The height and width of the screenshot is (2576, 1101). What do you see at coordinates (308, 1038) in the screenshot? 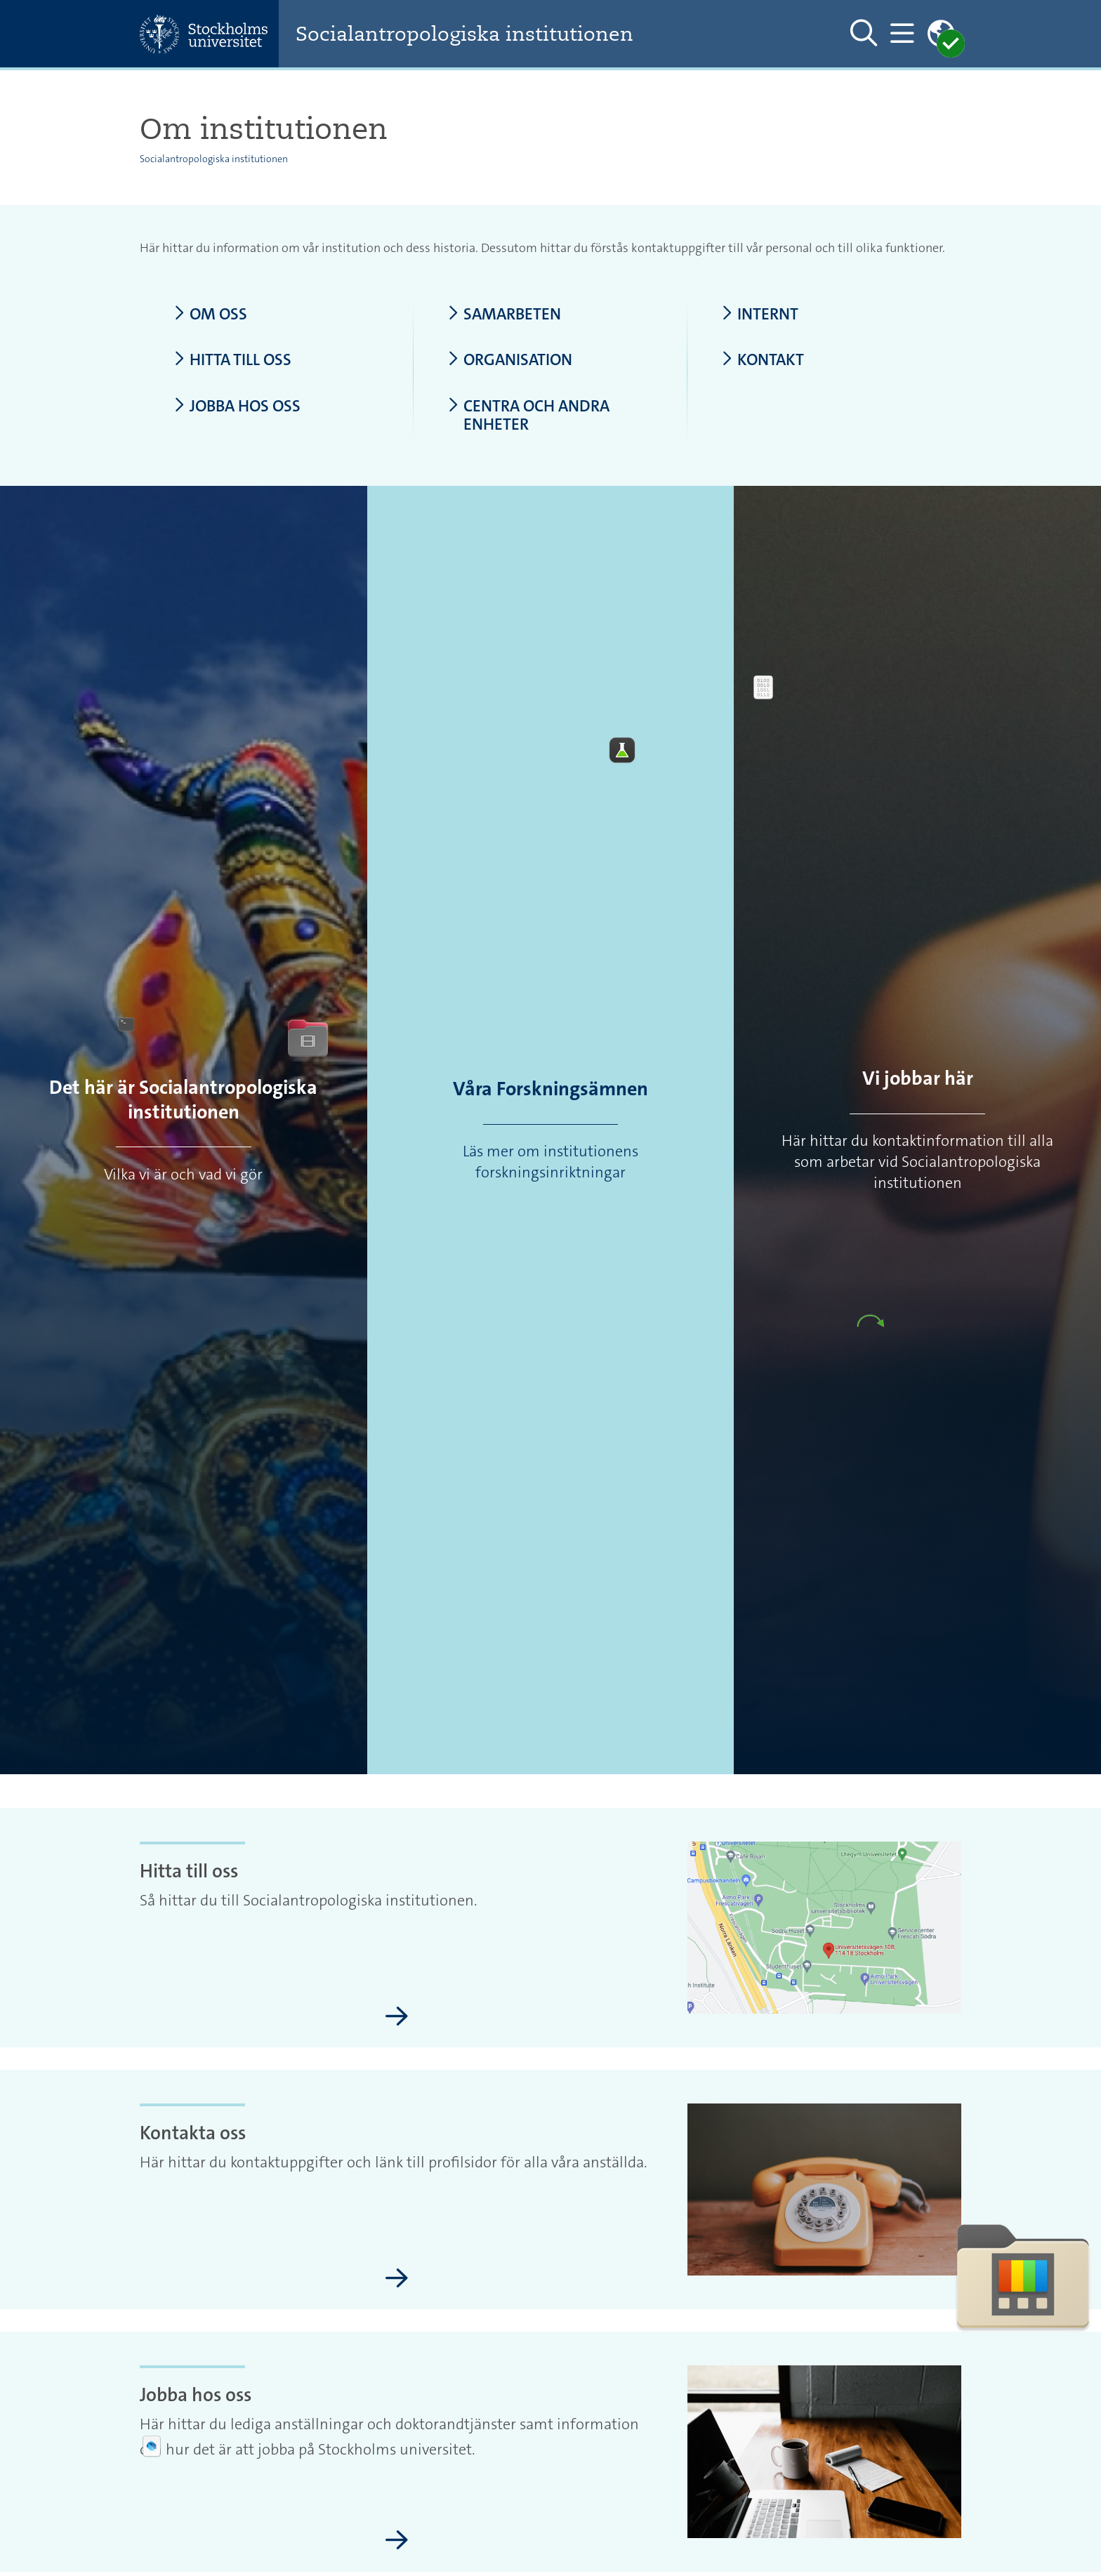
I see `open your videos folder` at bounding box center [308, 1038].